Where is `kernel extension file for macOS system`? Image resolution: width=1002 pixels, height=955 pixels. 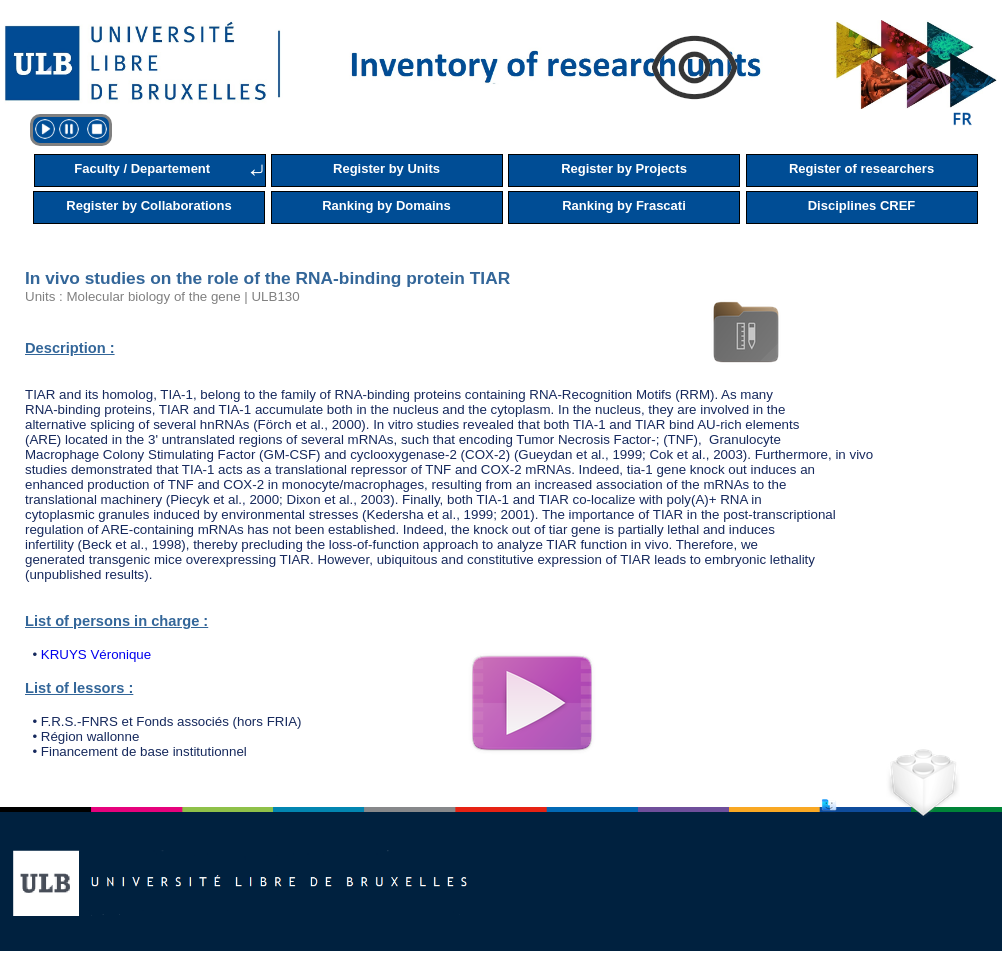 kernel extension file for macOS system is located at coordinates (923, 783).